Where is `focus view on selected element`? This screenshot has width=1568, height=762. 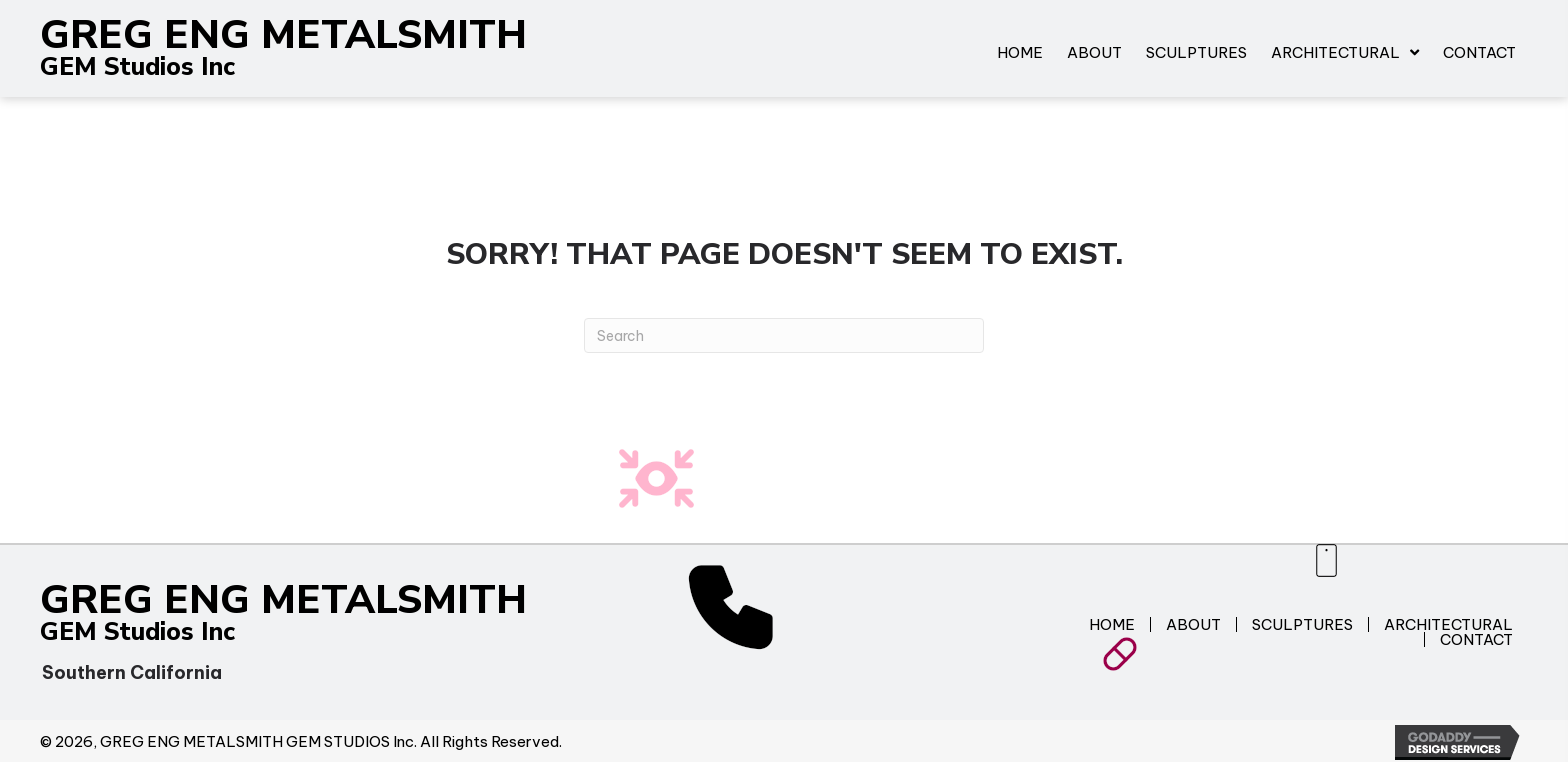
focus view on selected element is located at coordinates (656, 478).